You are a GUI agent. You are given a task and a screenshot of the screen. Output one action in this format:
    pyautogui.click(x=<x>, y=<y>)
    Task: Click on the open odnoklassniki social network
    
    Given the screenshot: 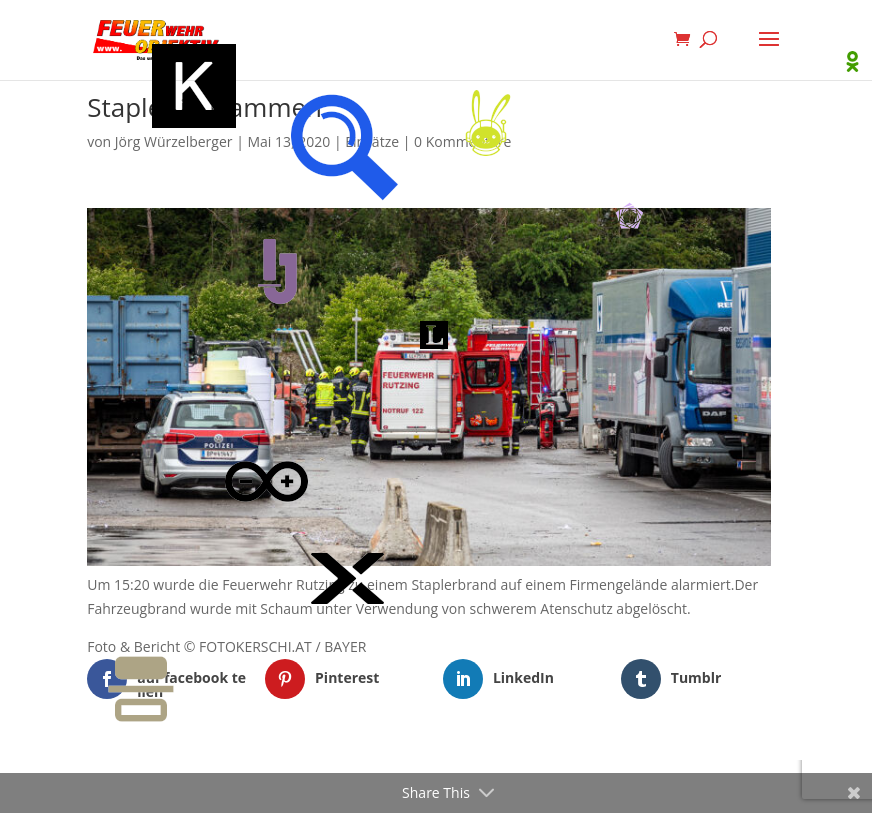 What is the action you would take?
    pyautogui.click(x=852, y=61)
    